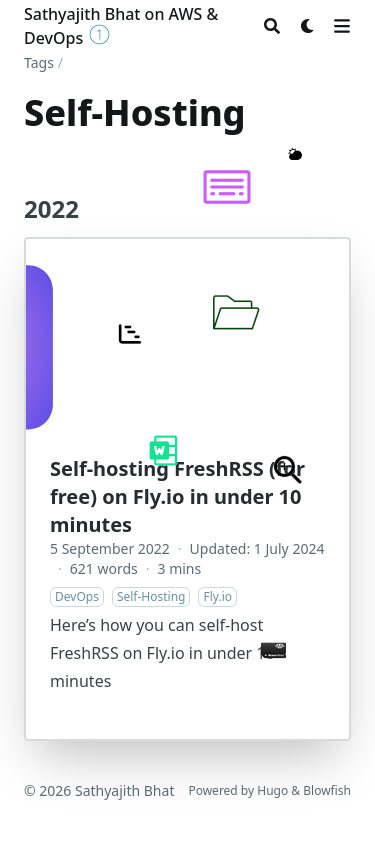 This screenshot has height=841, width=375. I want to click on access memory stick storage device, so click(273, 650).